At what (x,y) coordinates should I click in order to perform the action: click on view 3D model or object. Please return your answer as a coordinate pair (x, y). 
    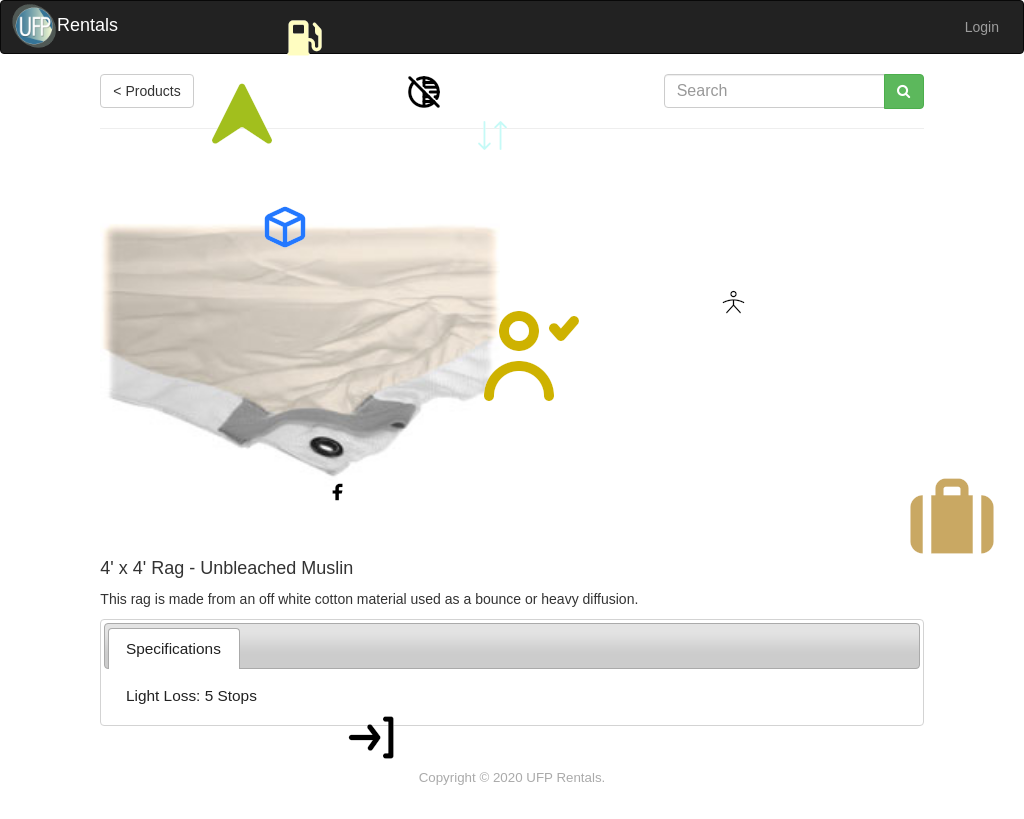
    Looking at the image, I should click on (285, 227).